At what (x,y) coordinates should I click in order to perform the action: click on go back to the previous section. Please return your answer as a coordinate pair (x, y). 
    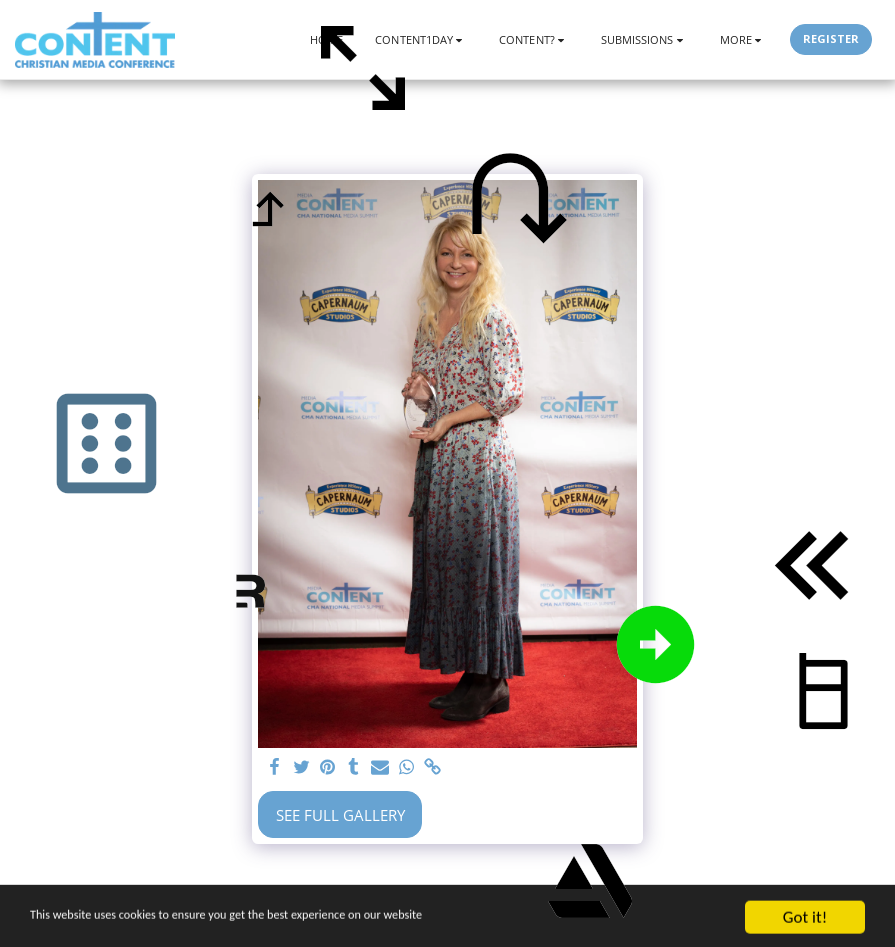
    Looking at the image, I should click on (814, 565).